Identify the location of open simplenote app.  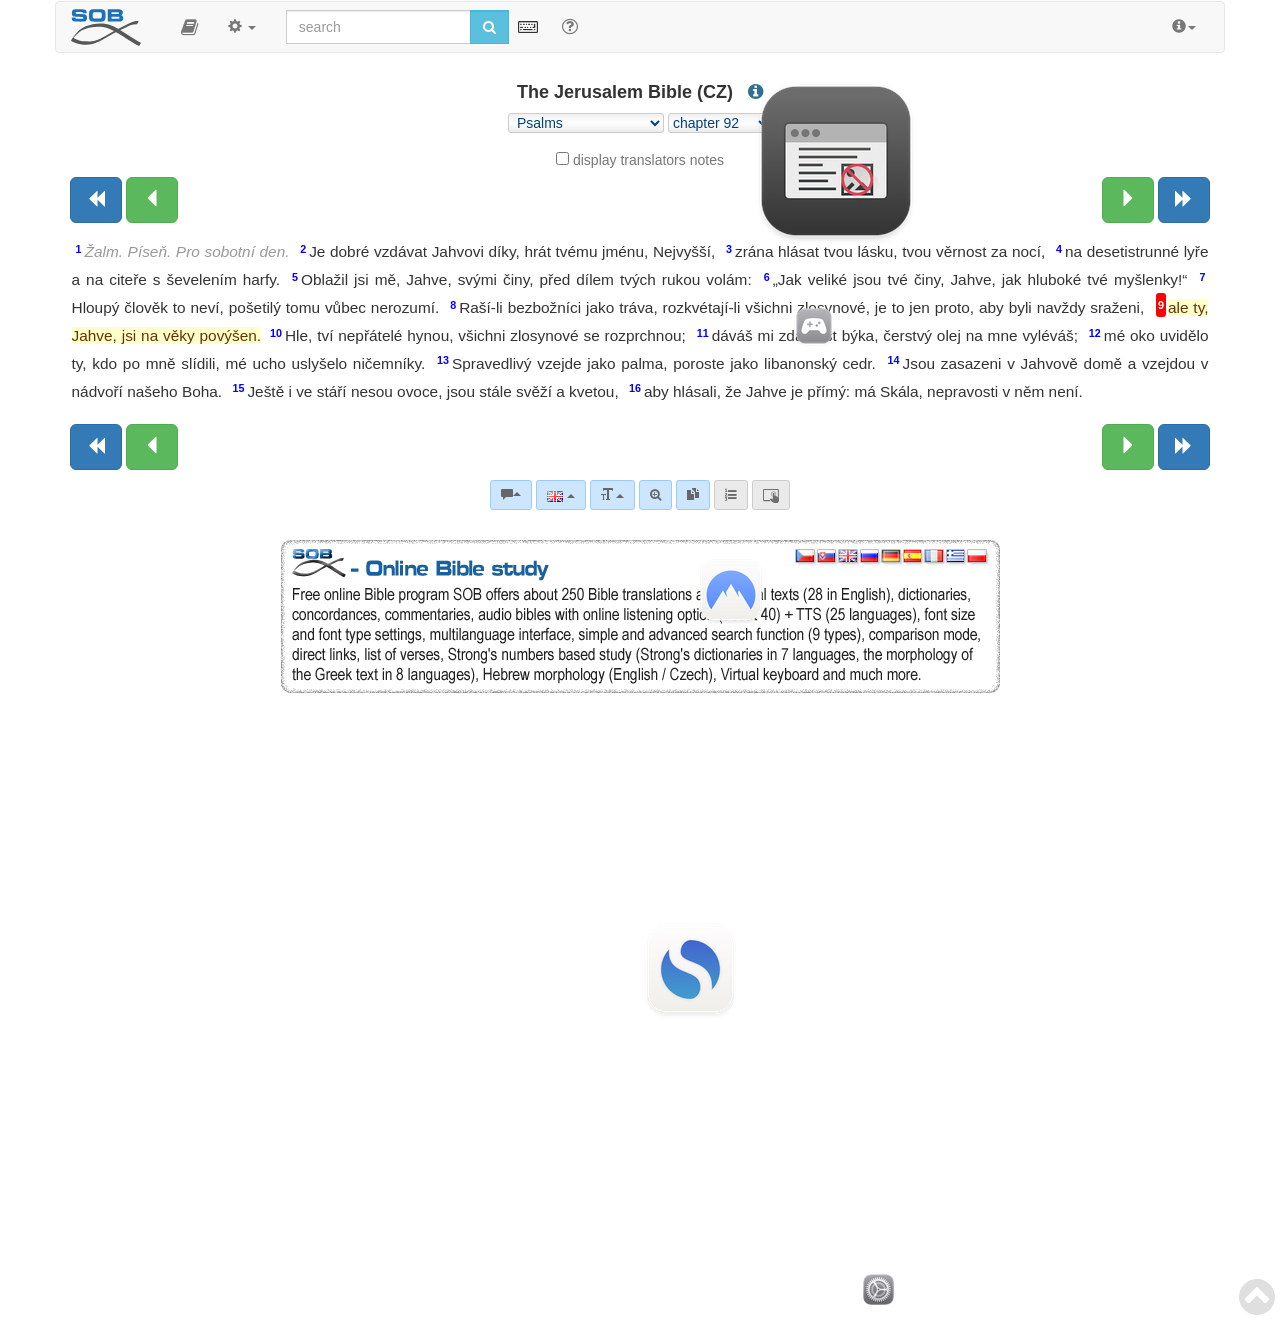
(690, 969).